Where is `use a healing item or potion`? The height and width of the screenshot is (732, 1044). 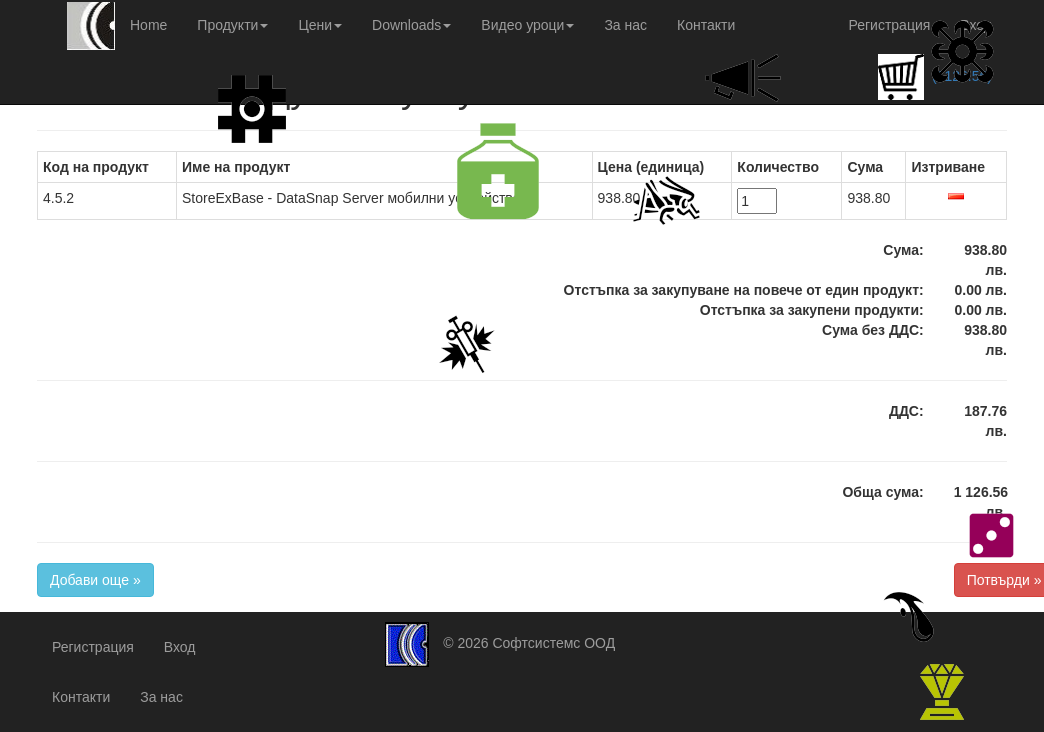
use a healing item or potion is located at coordinates (466, 344).